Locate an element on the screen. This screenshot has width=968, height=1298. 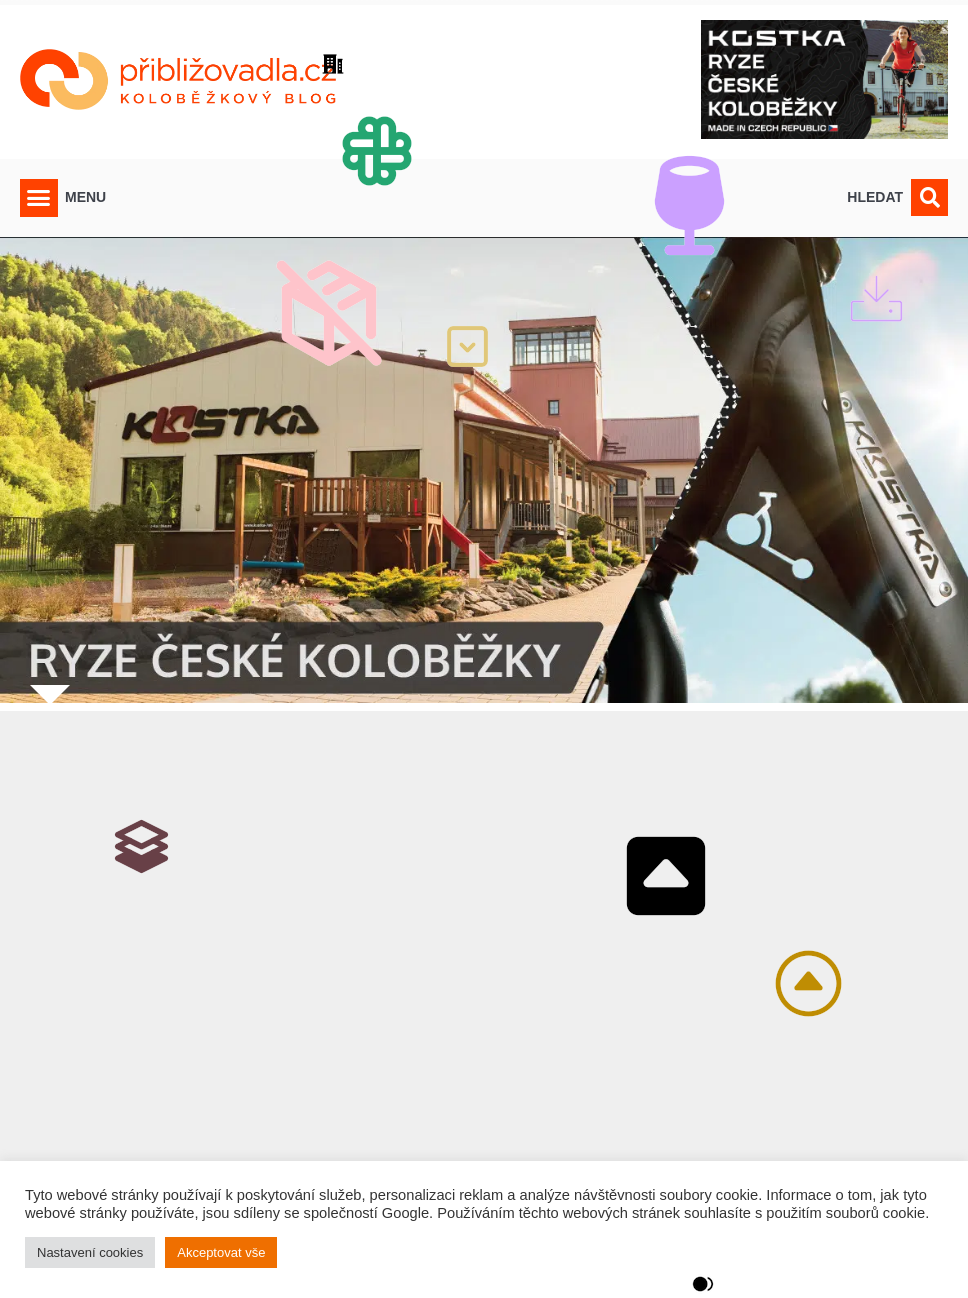
view drink or beverage options is located at coordinates (689, 205).